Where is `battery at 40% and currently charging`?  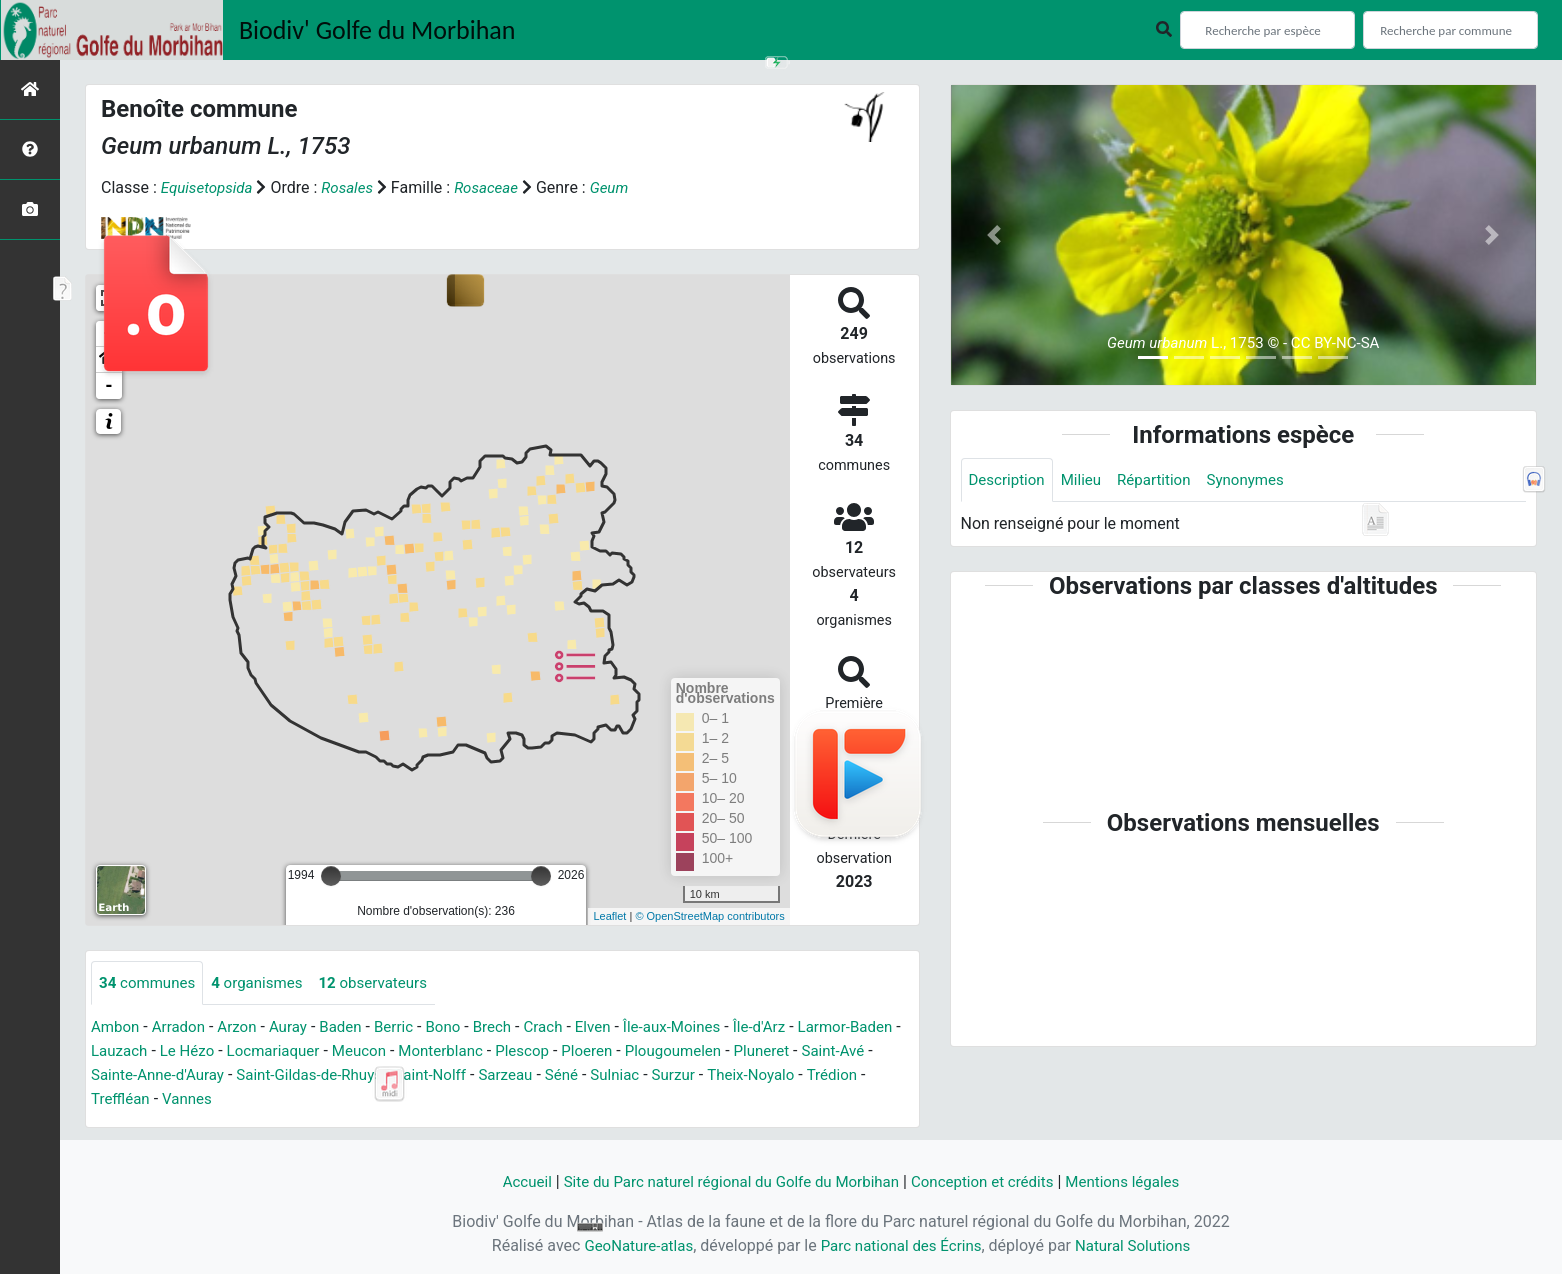 battery at 40% and currently charging is located at coordinates (777, 62).